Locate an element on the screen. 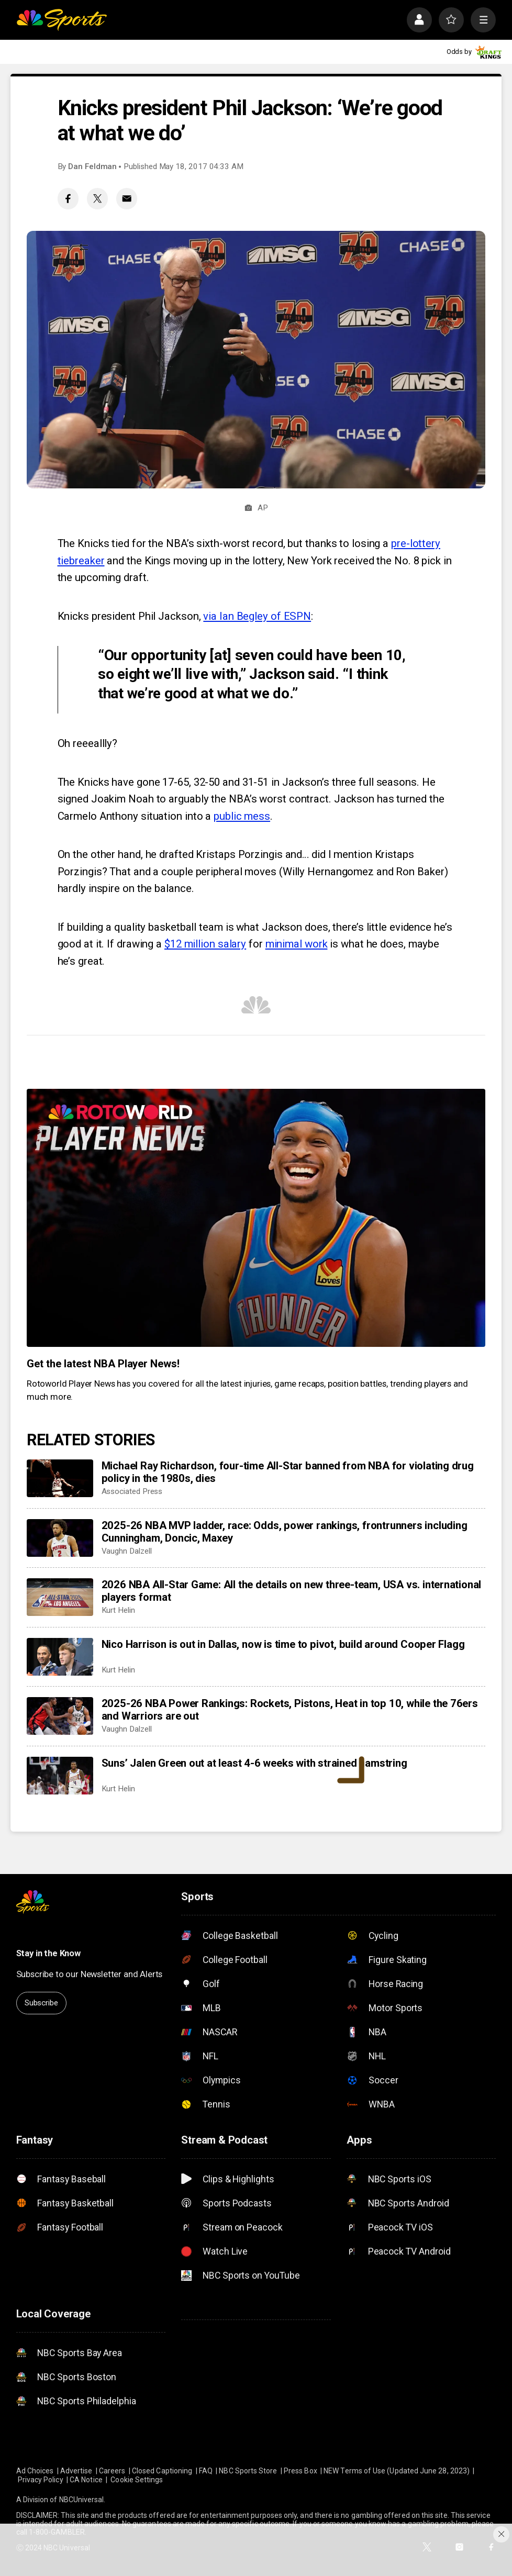 This screenshot has width=512, height=2576. move items to the left is located at coordinates (84, 247).